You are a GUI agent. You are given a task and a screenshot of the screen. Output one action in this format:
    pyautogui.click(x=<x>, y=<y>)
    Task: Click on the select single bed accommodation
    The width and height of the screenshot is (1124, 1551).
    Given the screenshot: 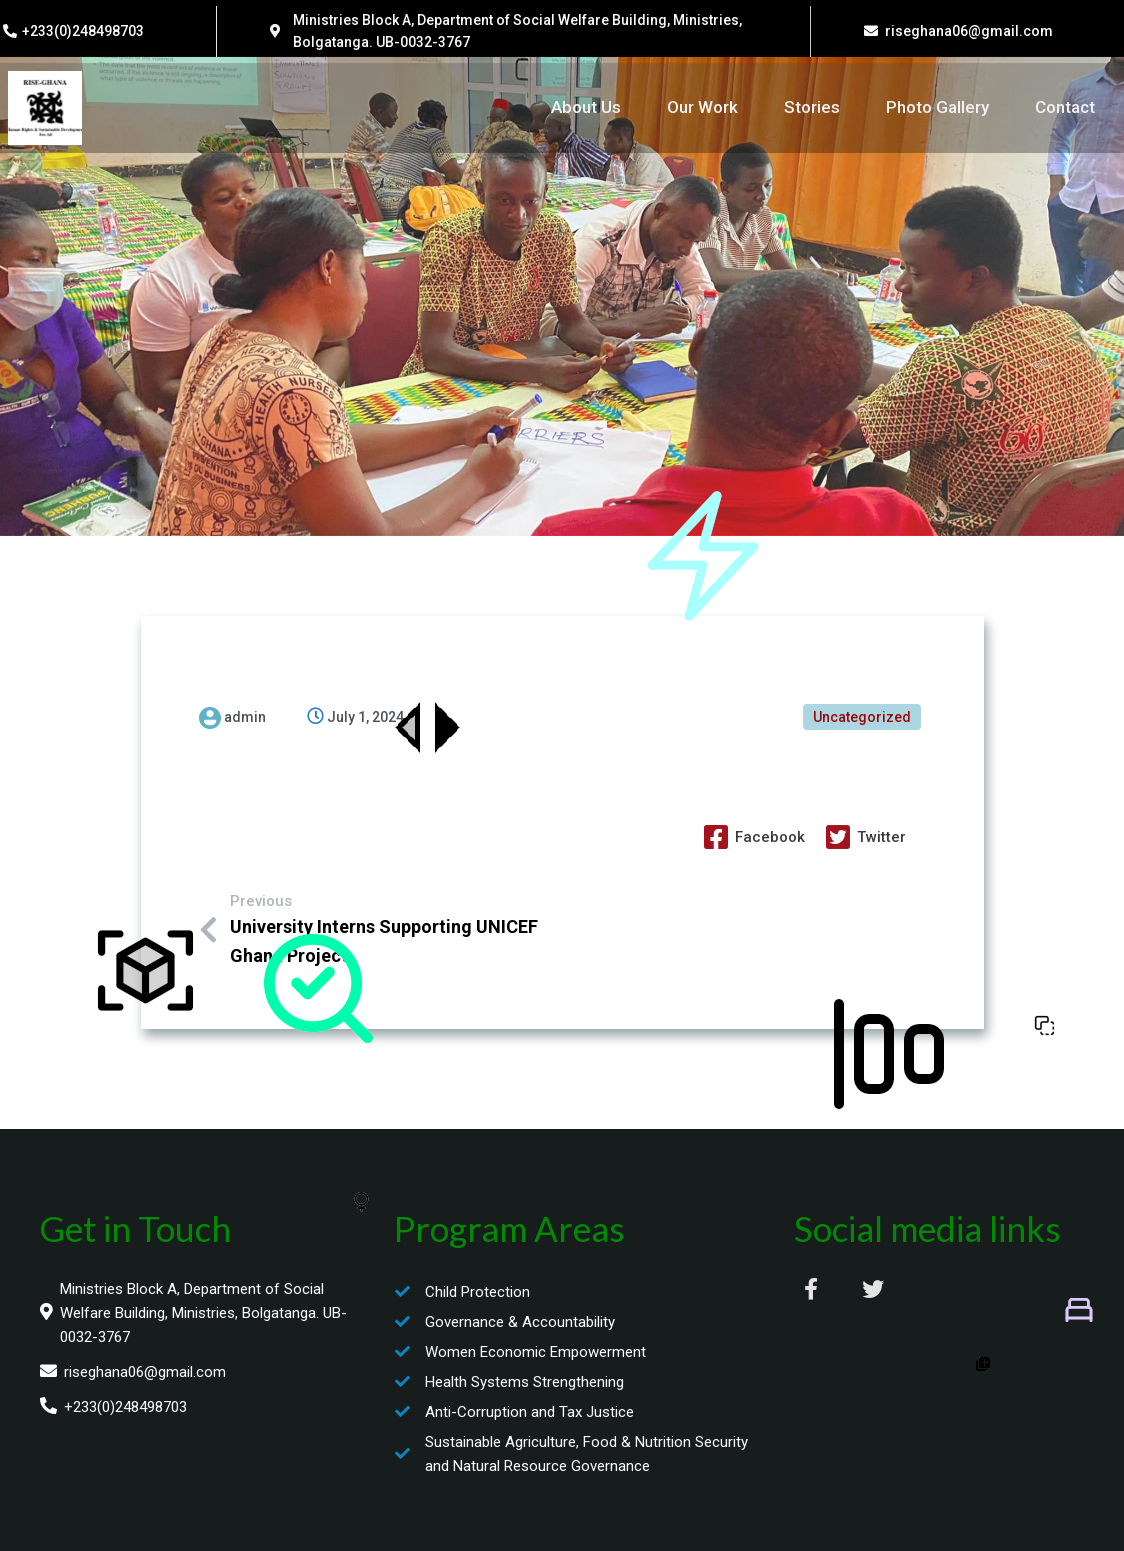 What is the action you would take?
    pyautogui.click(x=1079, y=1310)
    